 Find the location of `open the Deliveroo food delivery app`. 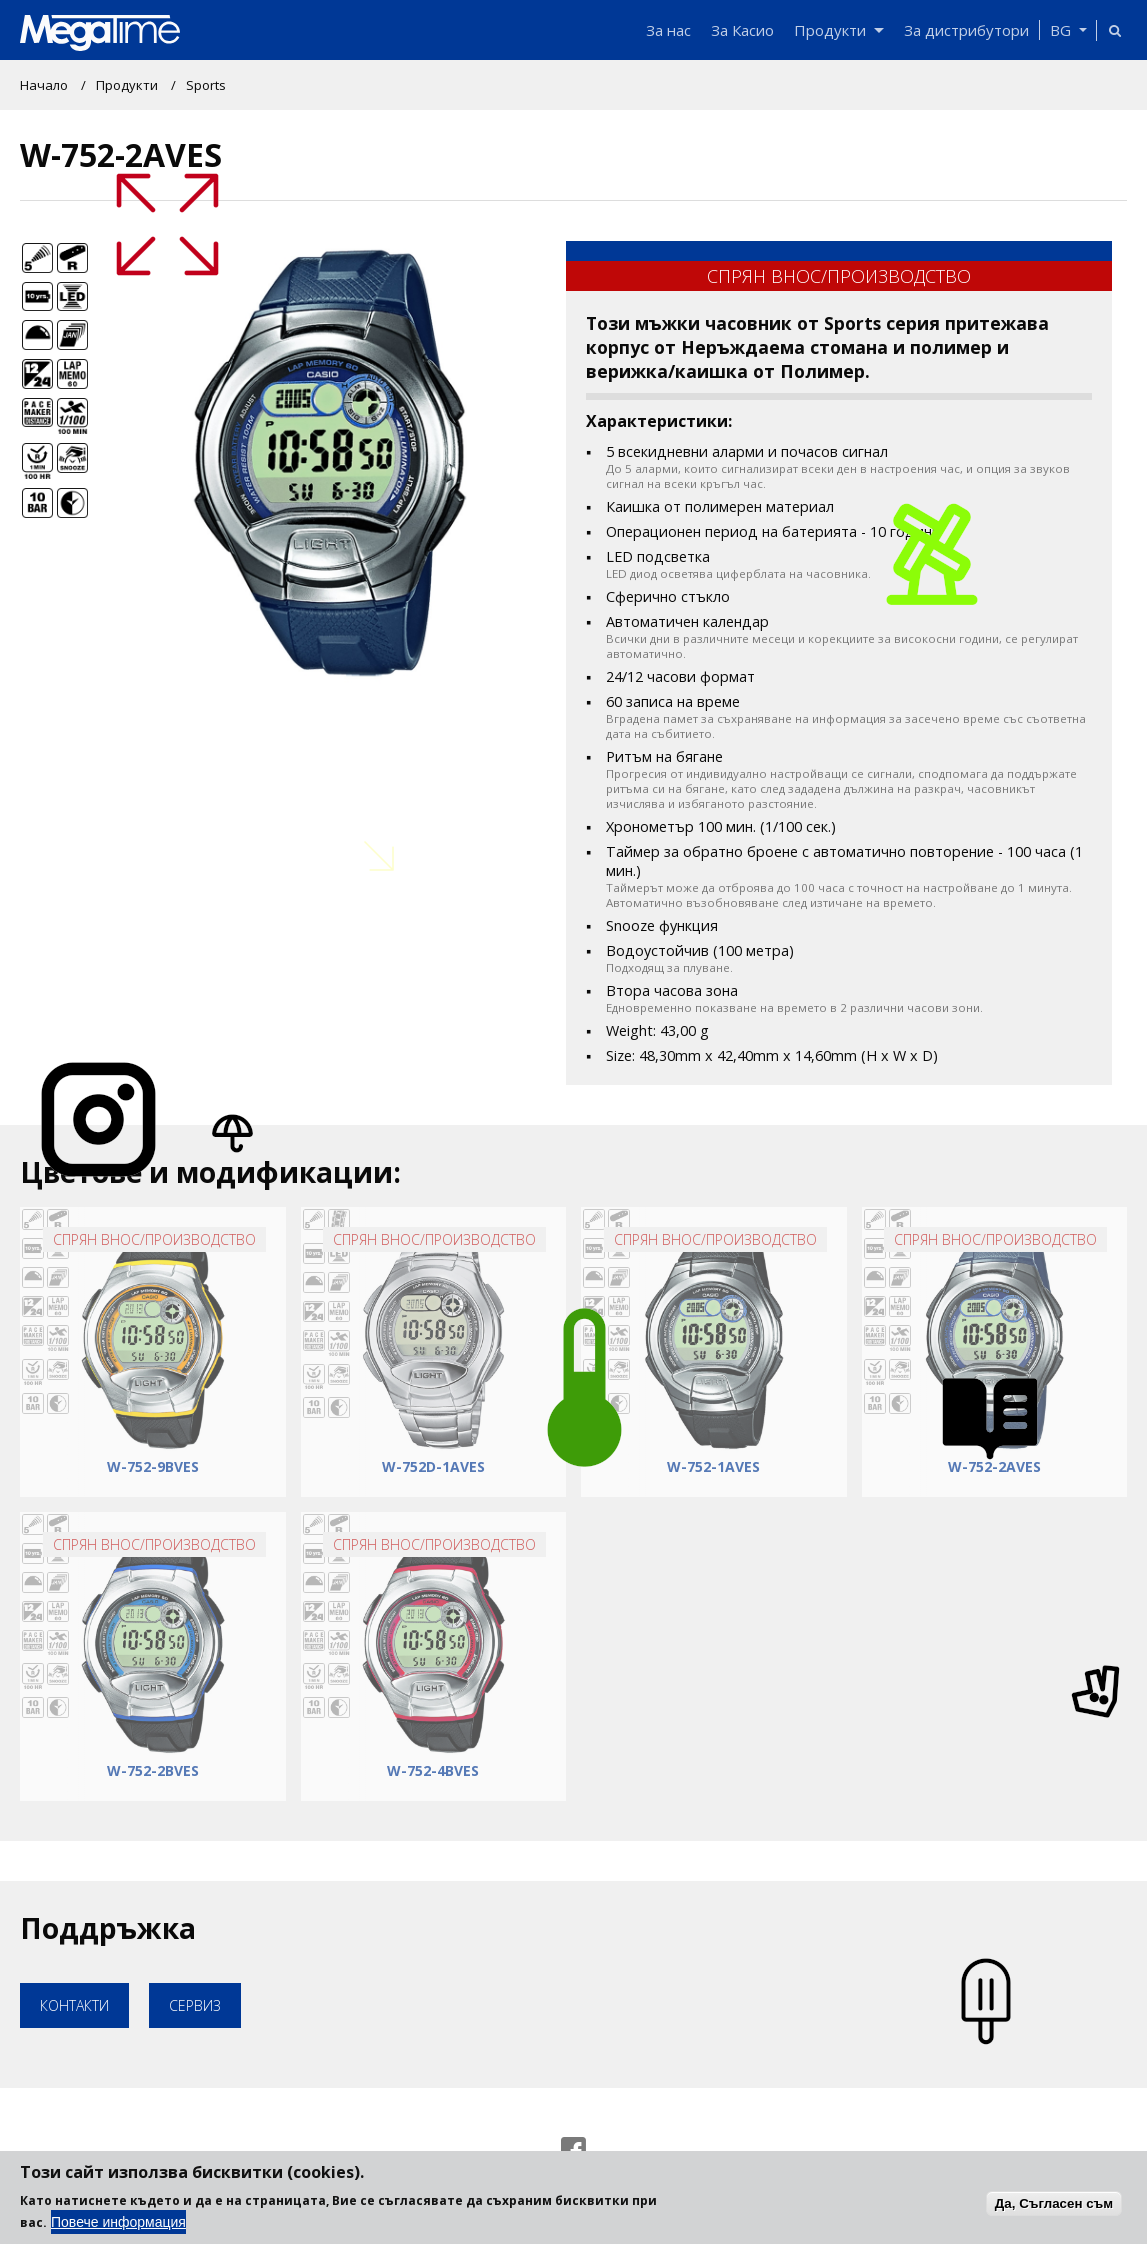

open the Deliveroo food delivery app is located at coordinates (1095, 1691).